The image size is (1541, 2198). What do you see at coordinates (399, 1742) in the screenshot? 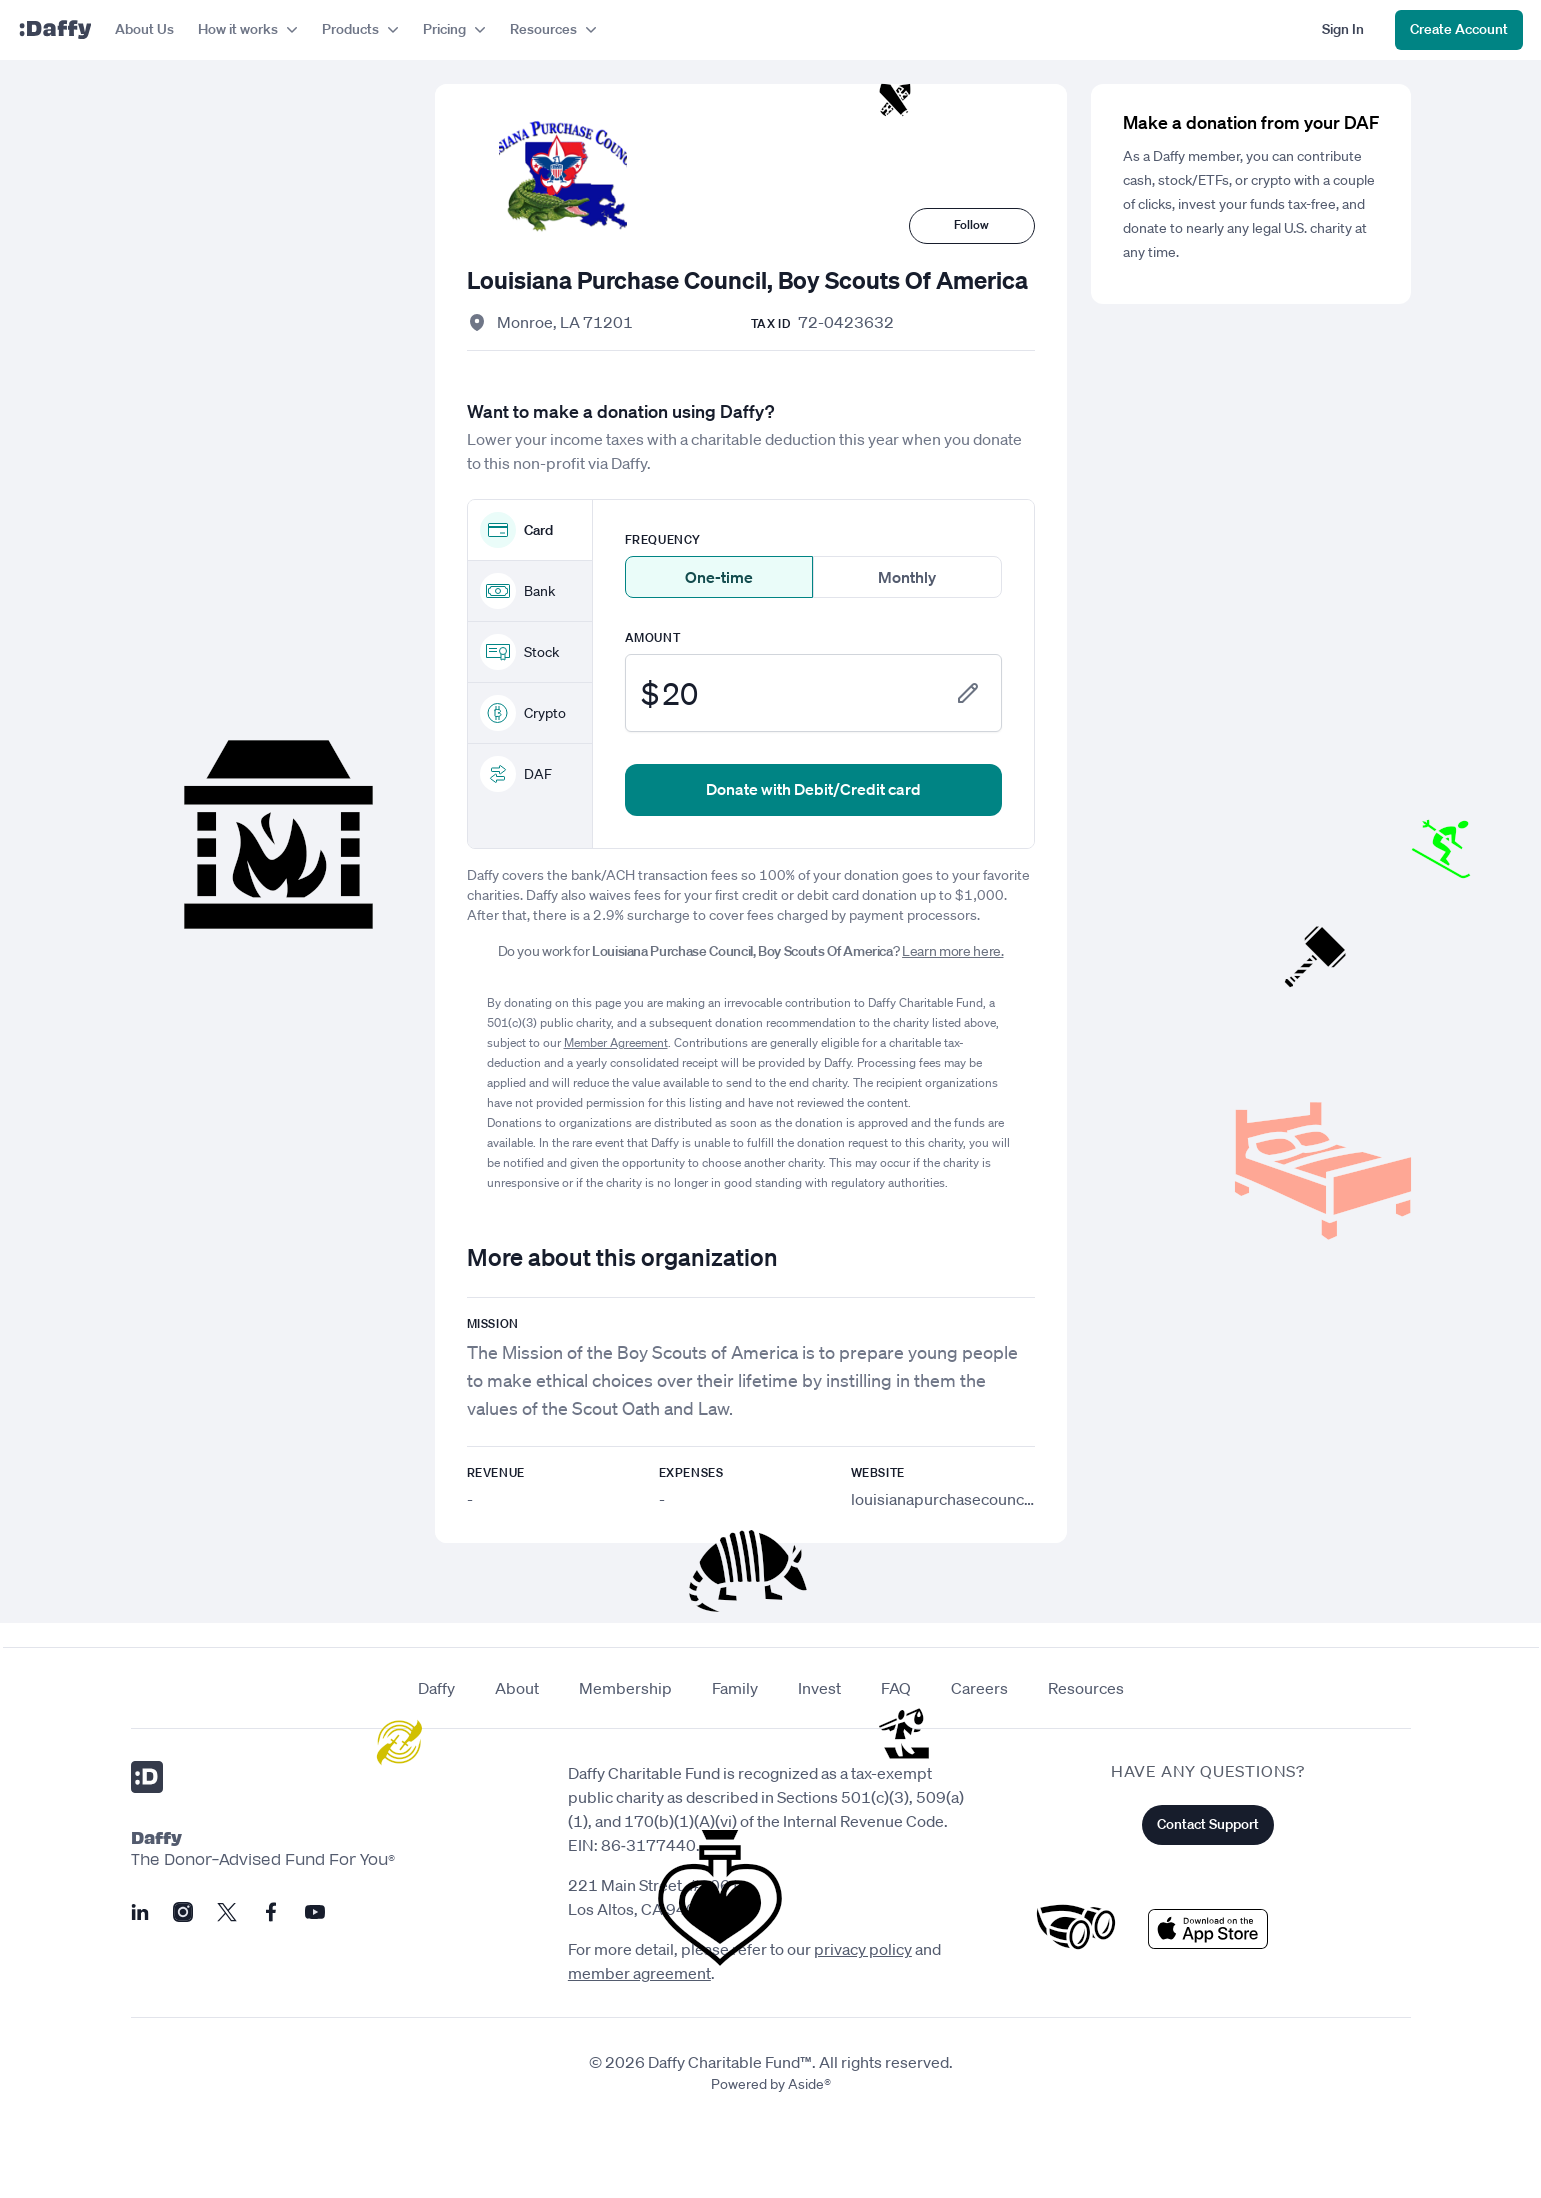
I see `activate spinning blade attack or ability` at bounding box center [399, 1742].